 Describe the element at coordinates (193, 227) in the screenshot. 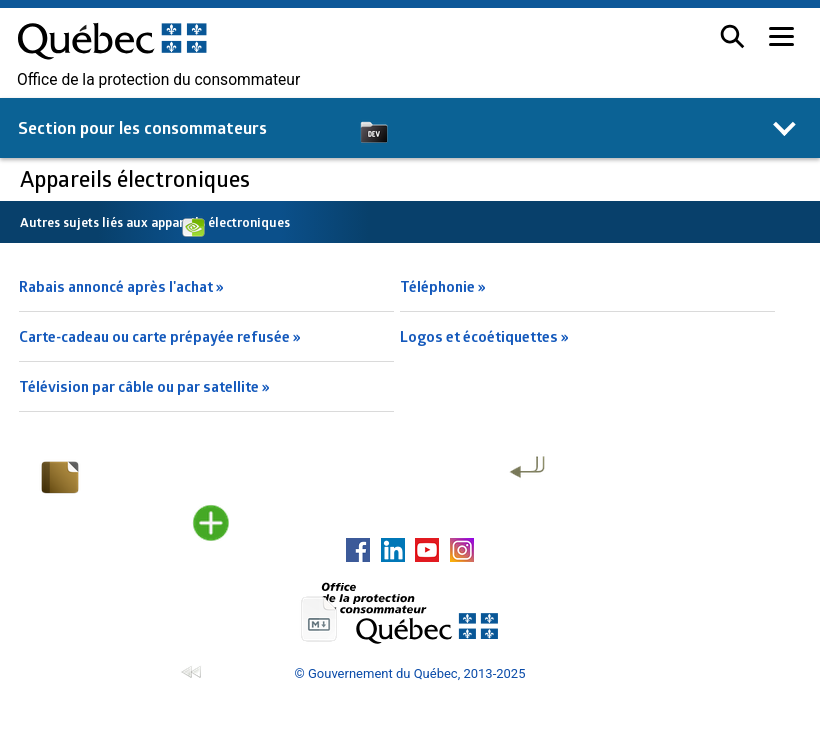

I see `open nvidia graphics settings` at that location.